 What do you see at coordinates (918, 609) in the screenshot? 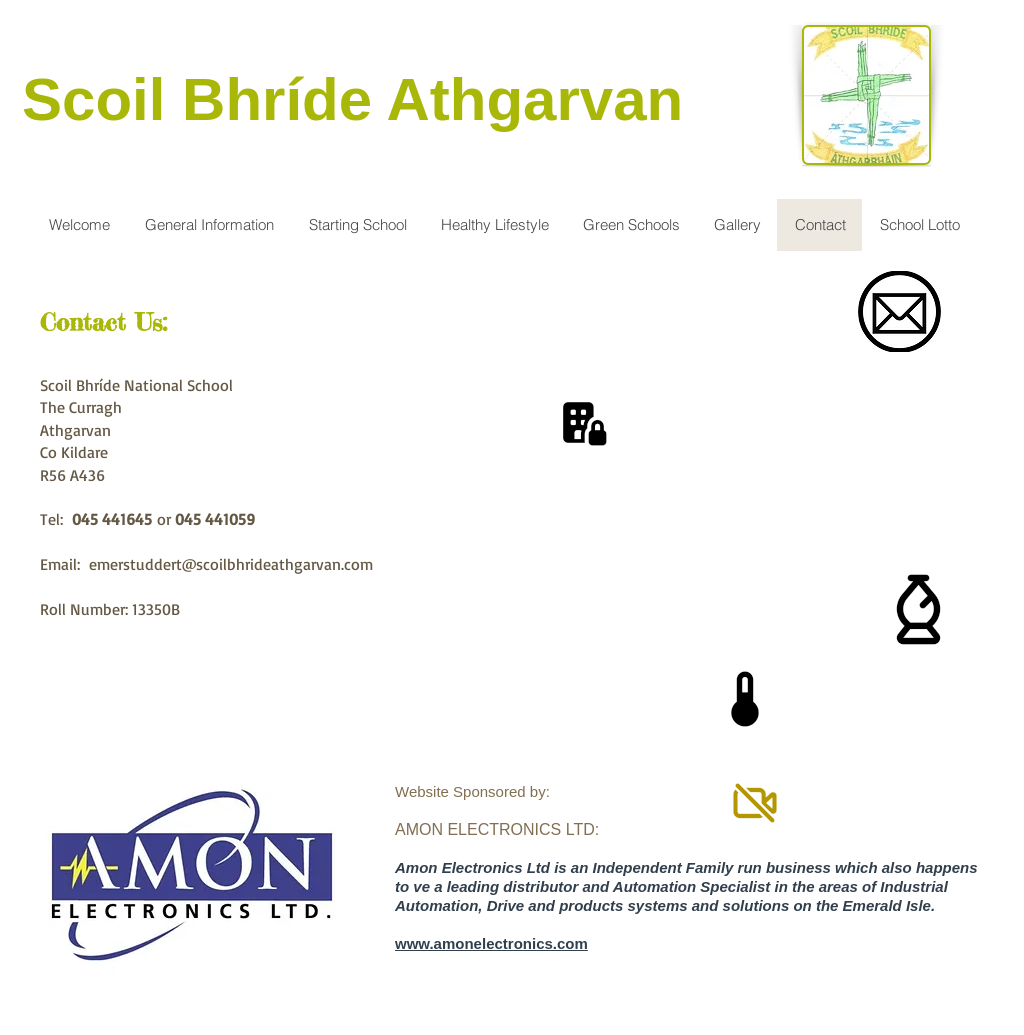
I see `select the bishop piece in a chess game` at bounding box center [918, 609].